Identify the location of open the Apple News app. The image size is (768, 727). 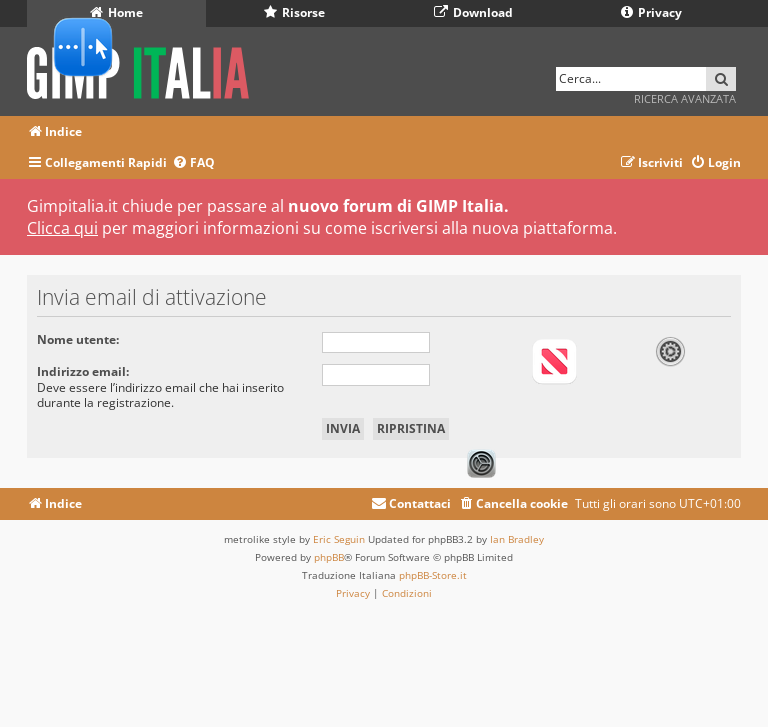
(554, 361).